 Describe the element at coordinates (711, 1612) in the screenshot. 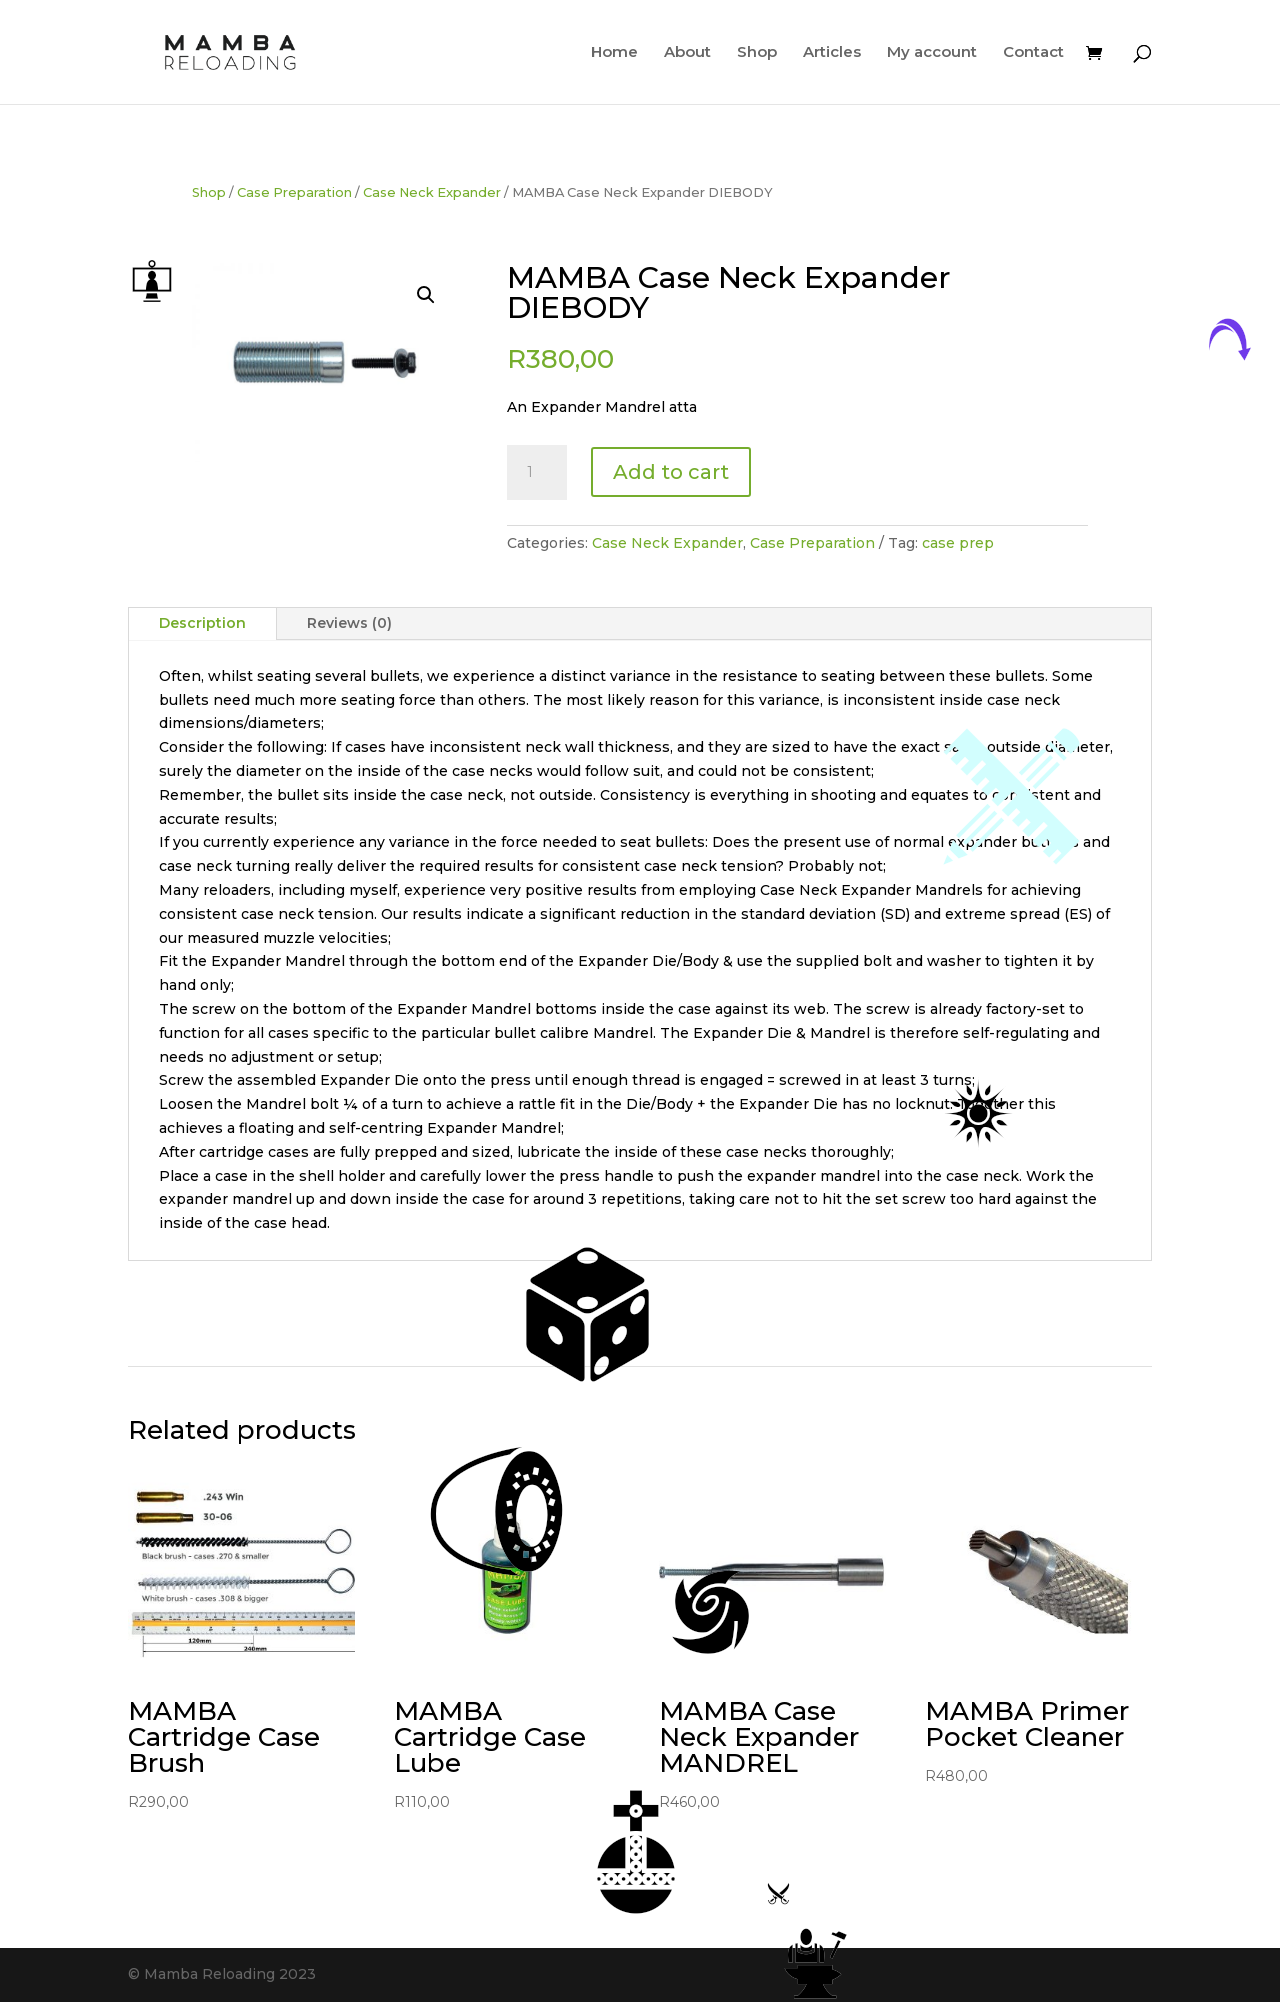

I see `represents a shell or spiral-themed game item` at that location.